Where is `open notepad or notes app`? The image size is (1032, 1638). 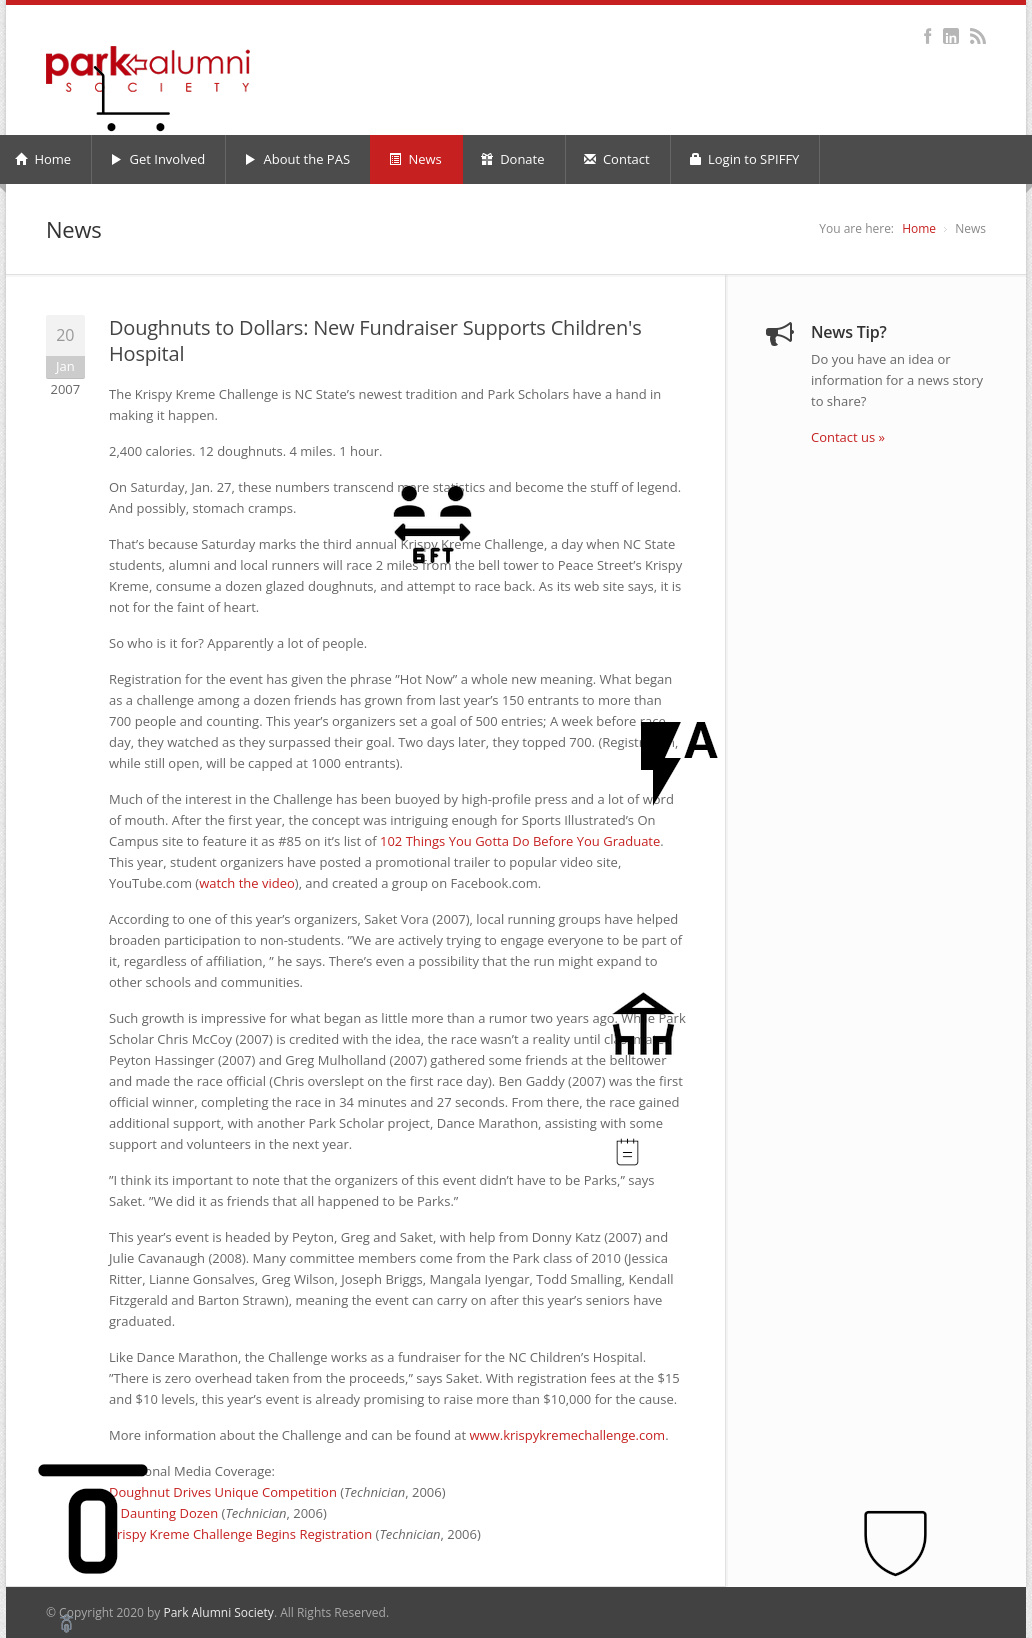
open notepad or notes app is located at coordinates (627, 1152).